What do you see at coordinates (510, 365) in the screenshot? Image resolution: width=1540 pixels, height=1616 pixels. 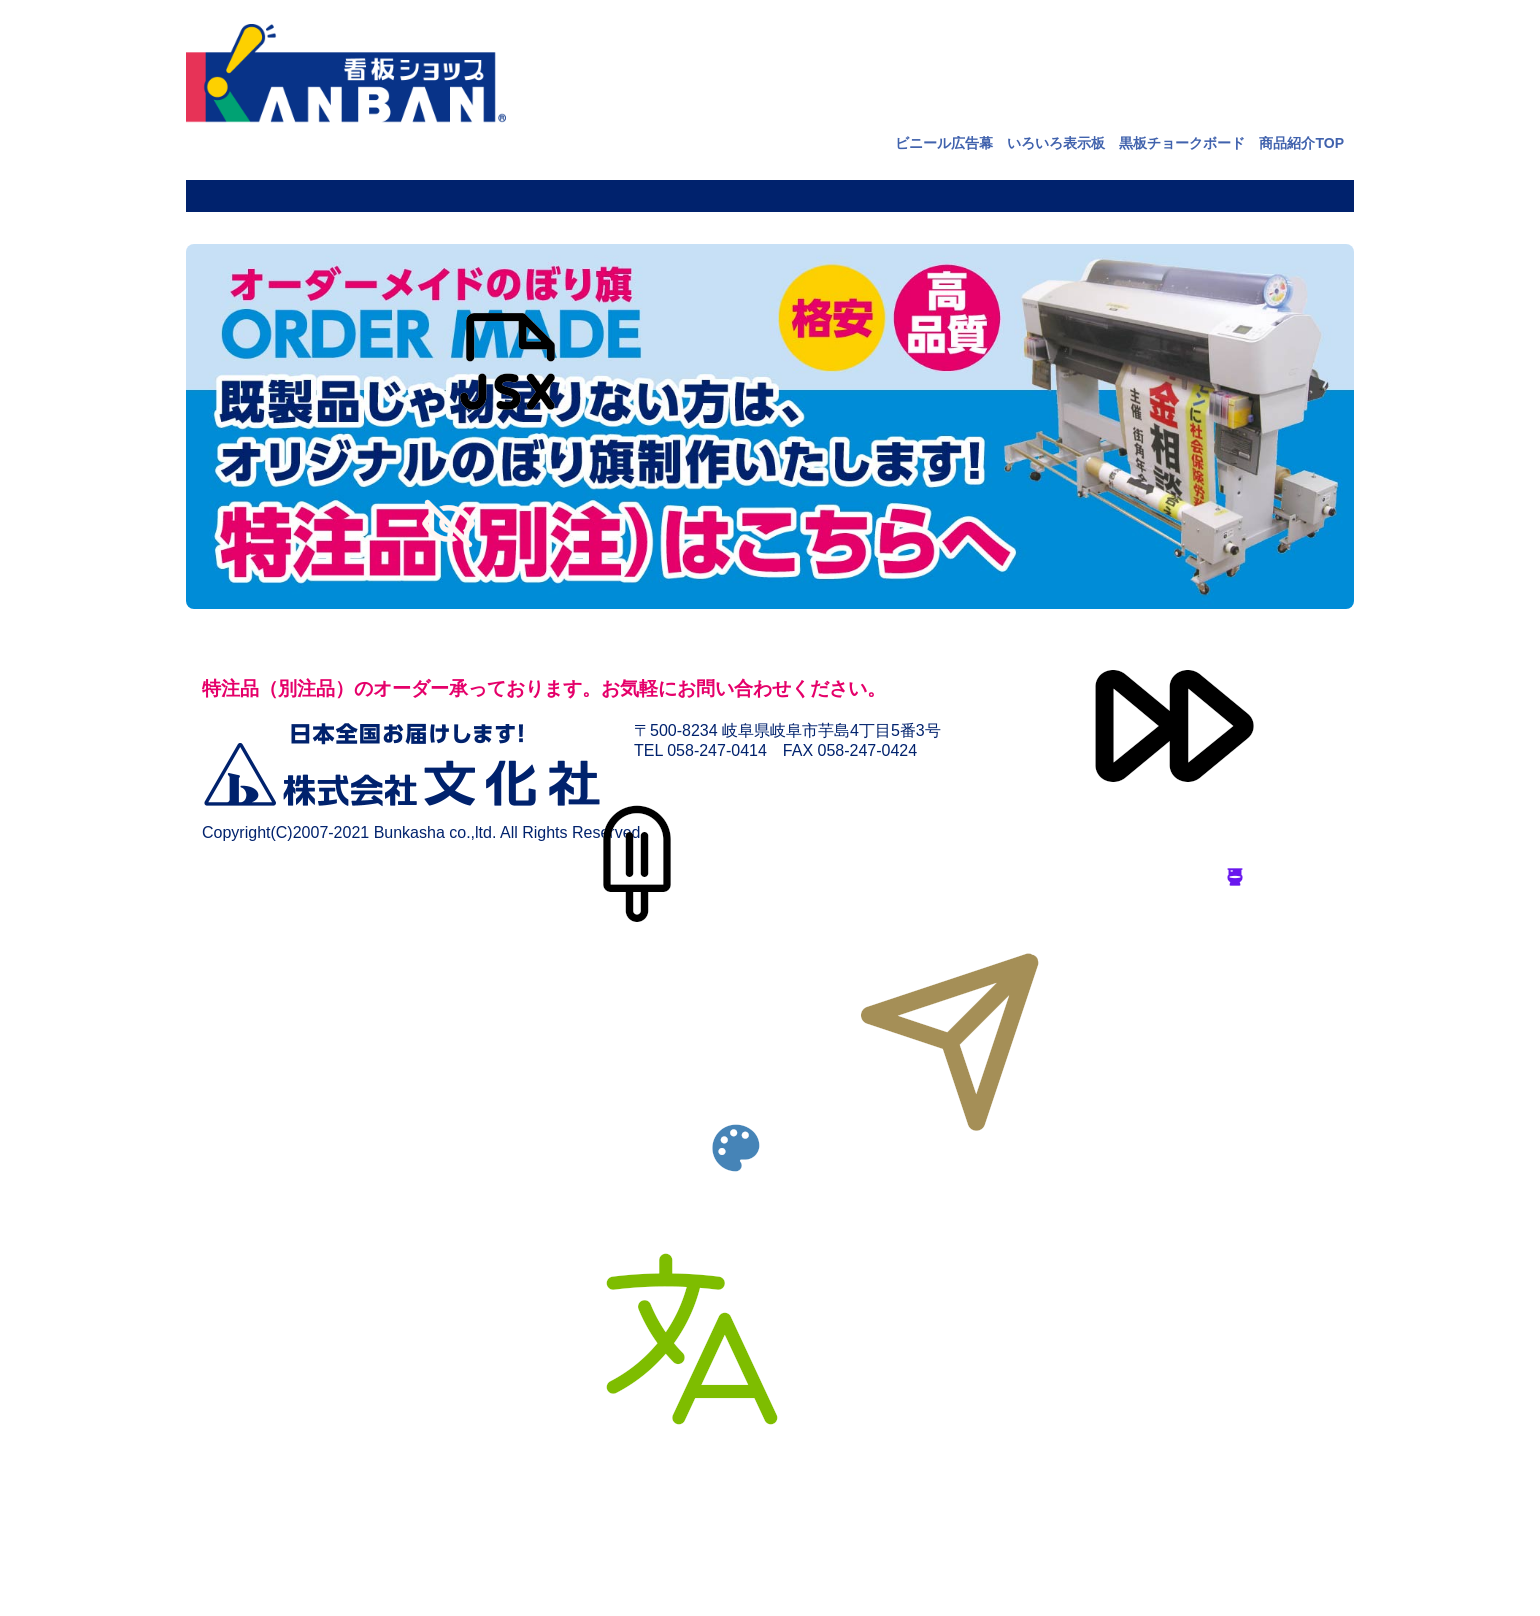 I see `a JSX file type indicator` at bounding box center [510, 365].